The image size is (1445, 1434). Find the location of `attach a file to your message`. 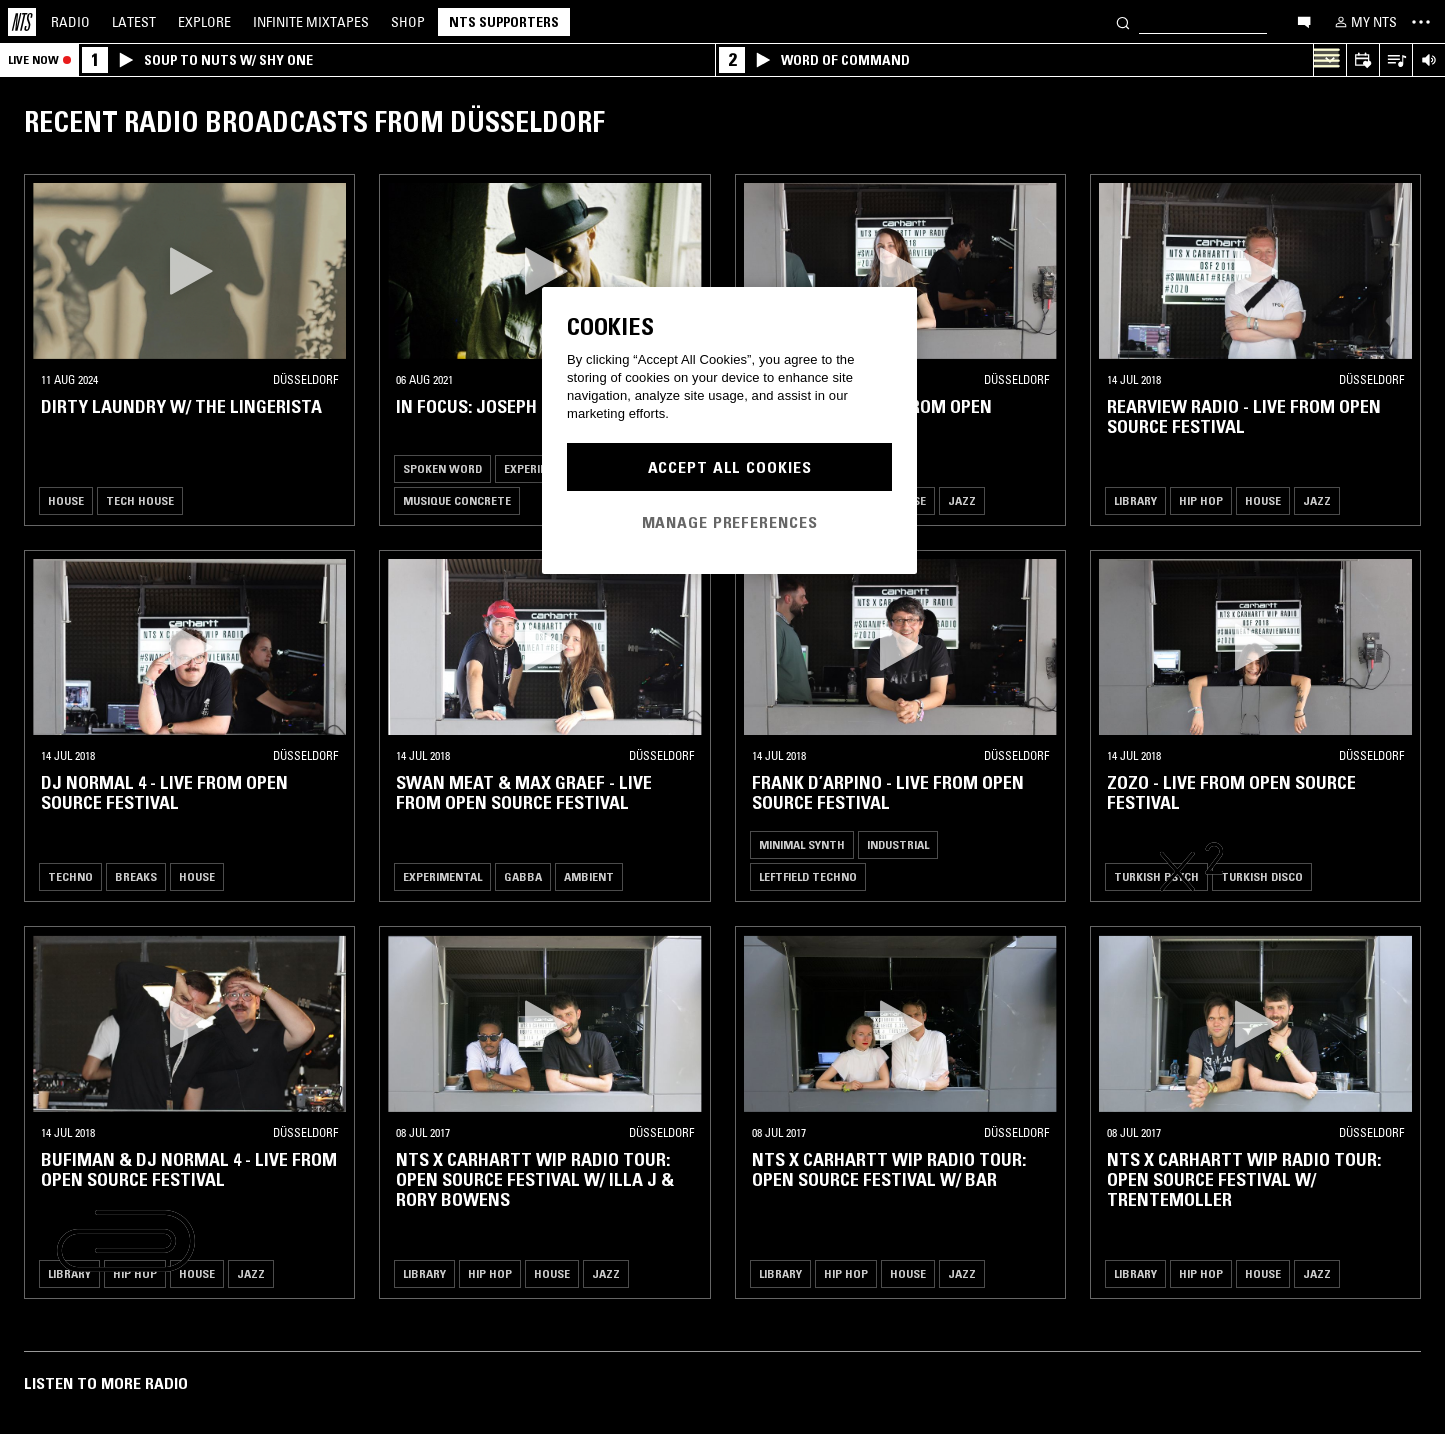

attach a file to your message is located at coordinates (126, 1241).